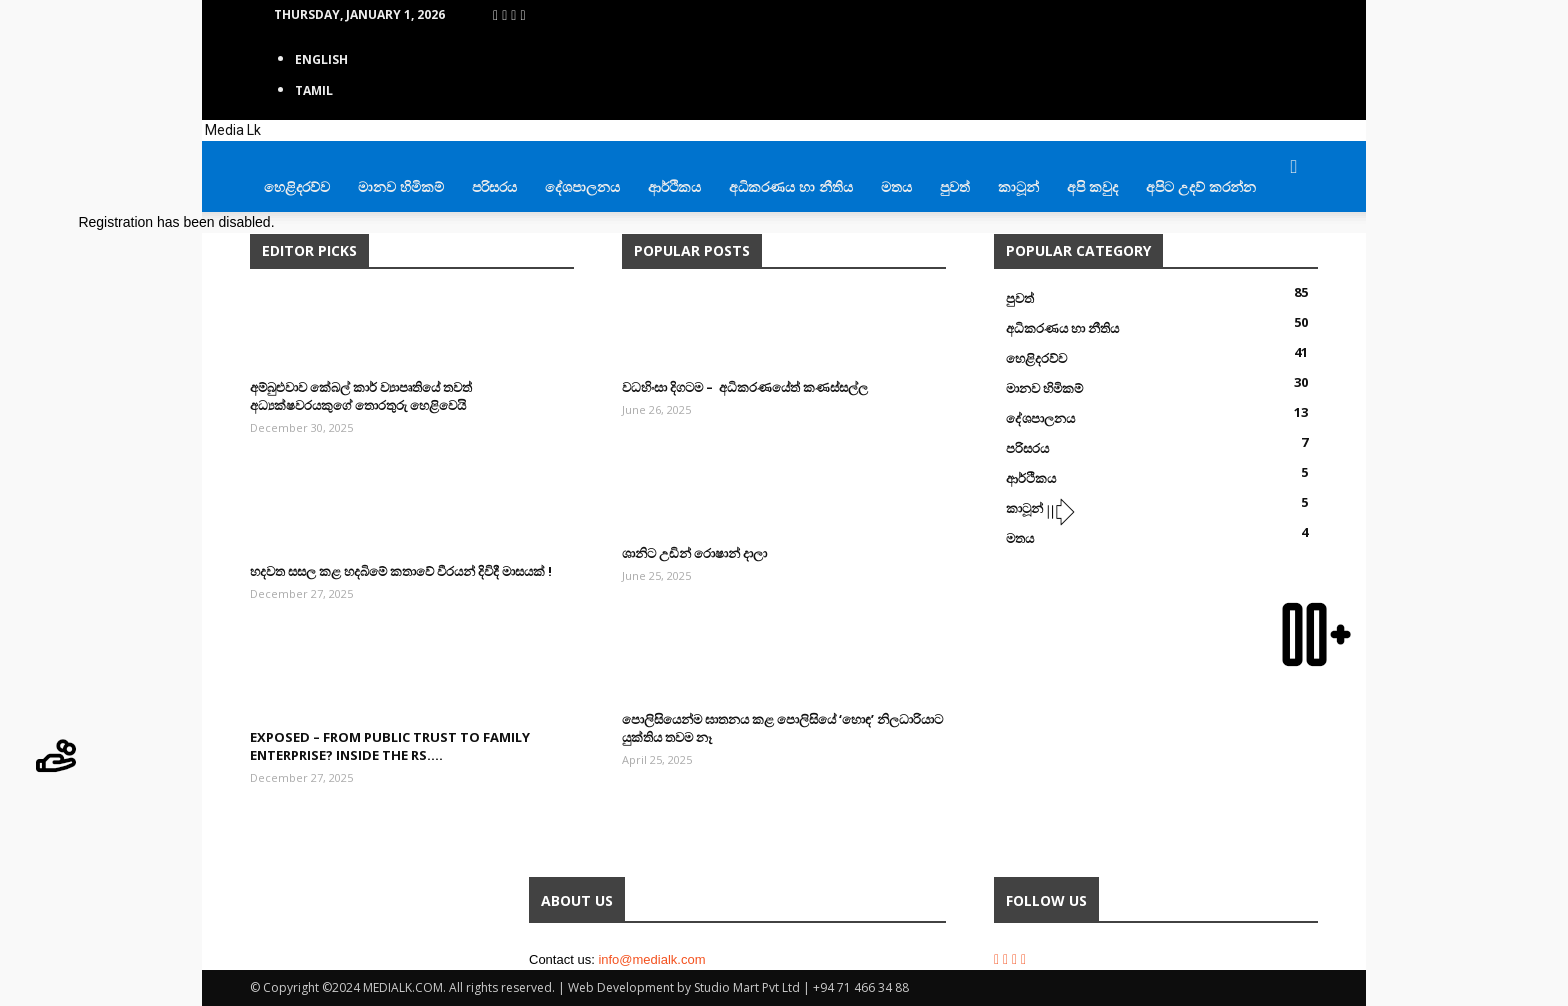  Describe the element at coordinates (1060, 512) in the screenshot. I see `skip forward or advance to the next item` at that location.